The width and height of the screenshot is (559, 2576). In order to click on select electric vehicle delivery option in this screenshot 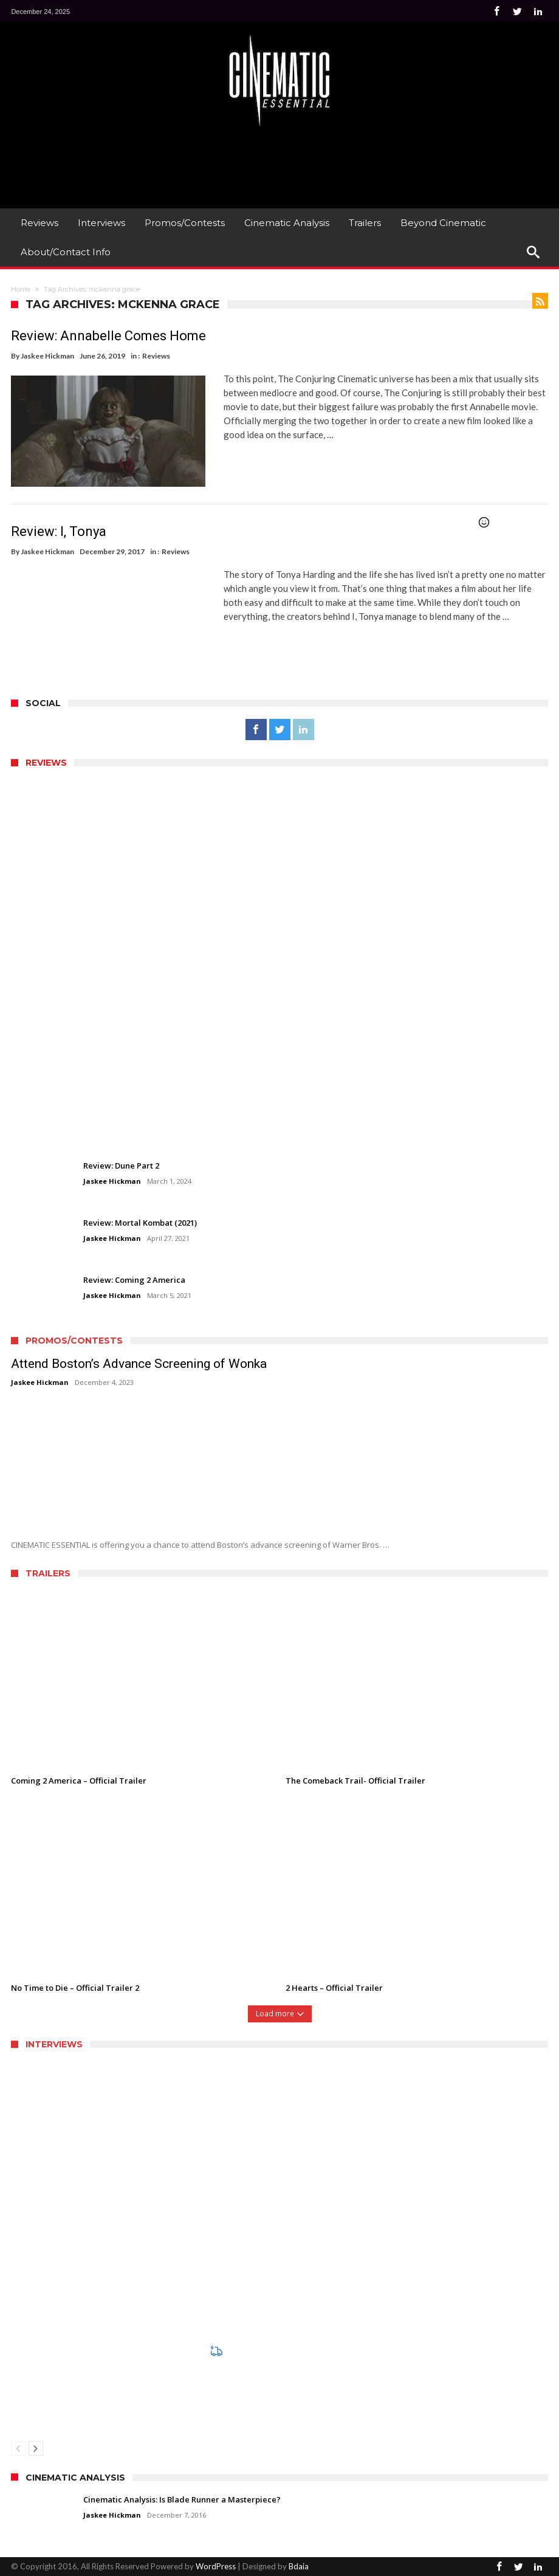, I will do `click(216, 2351)`.